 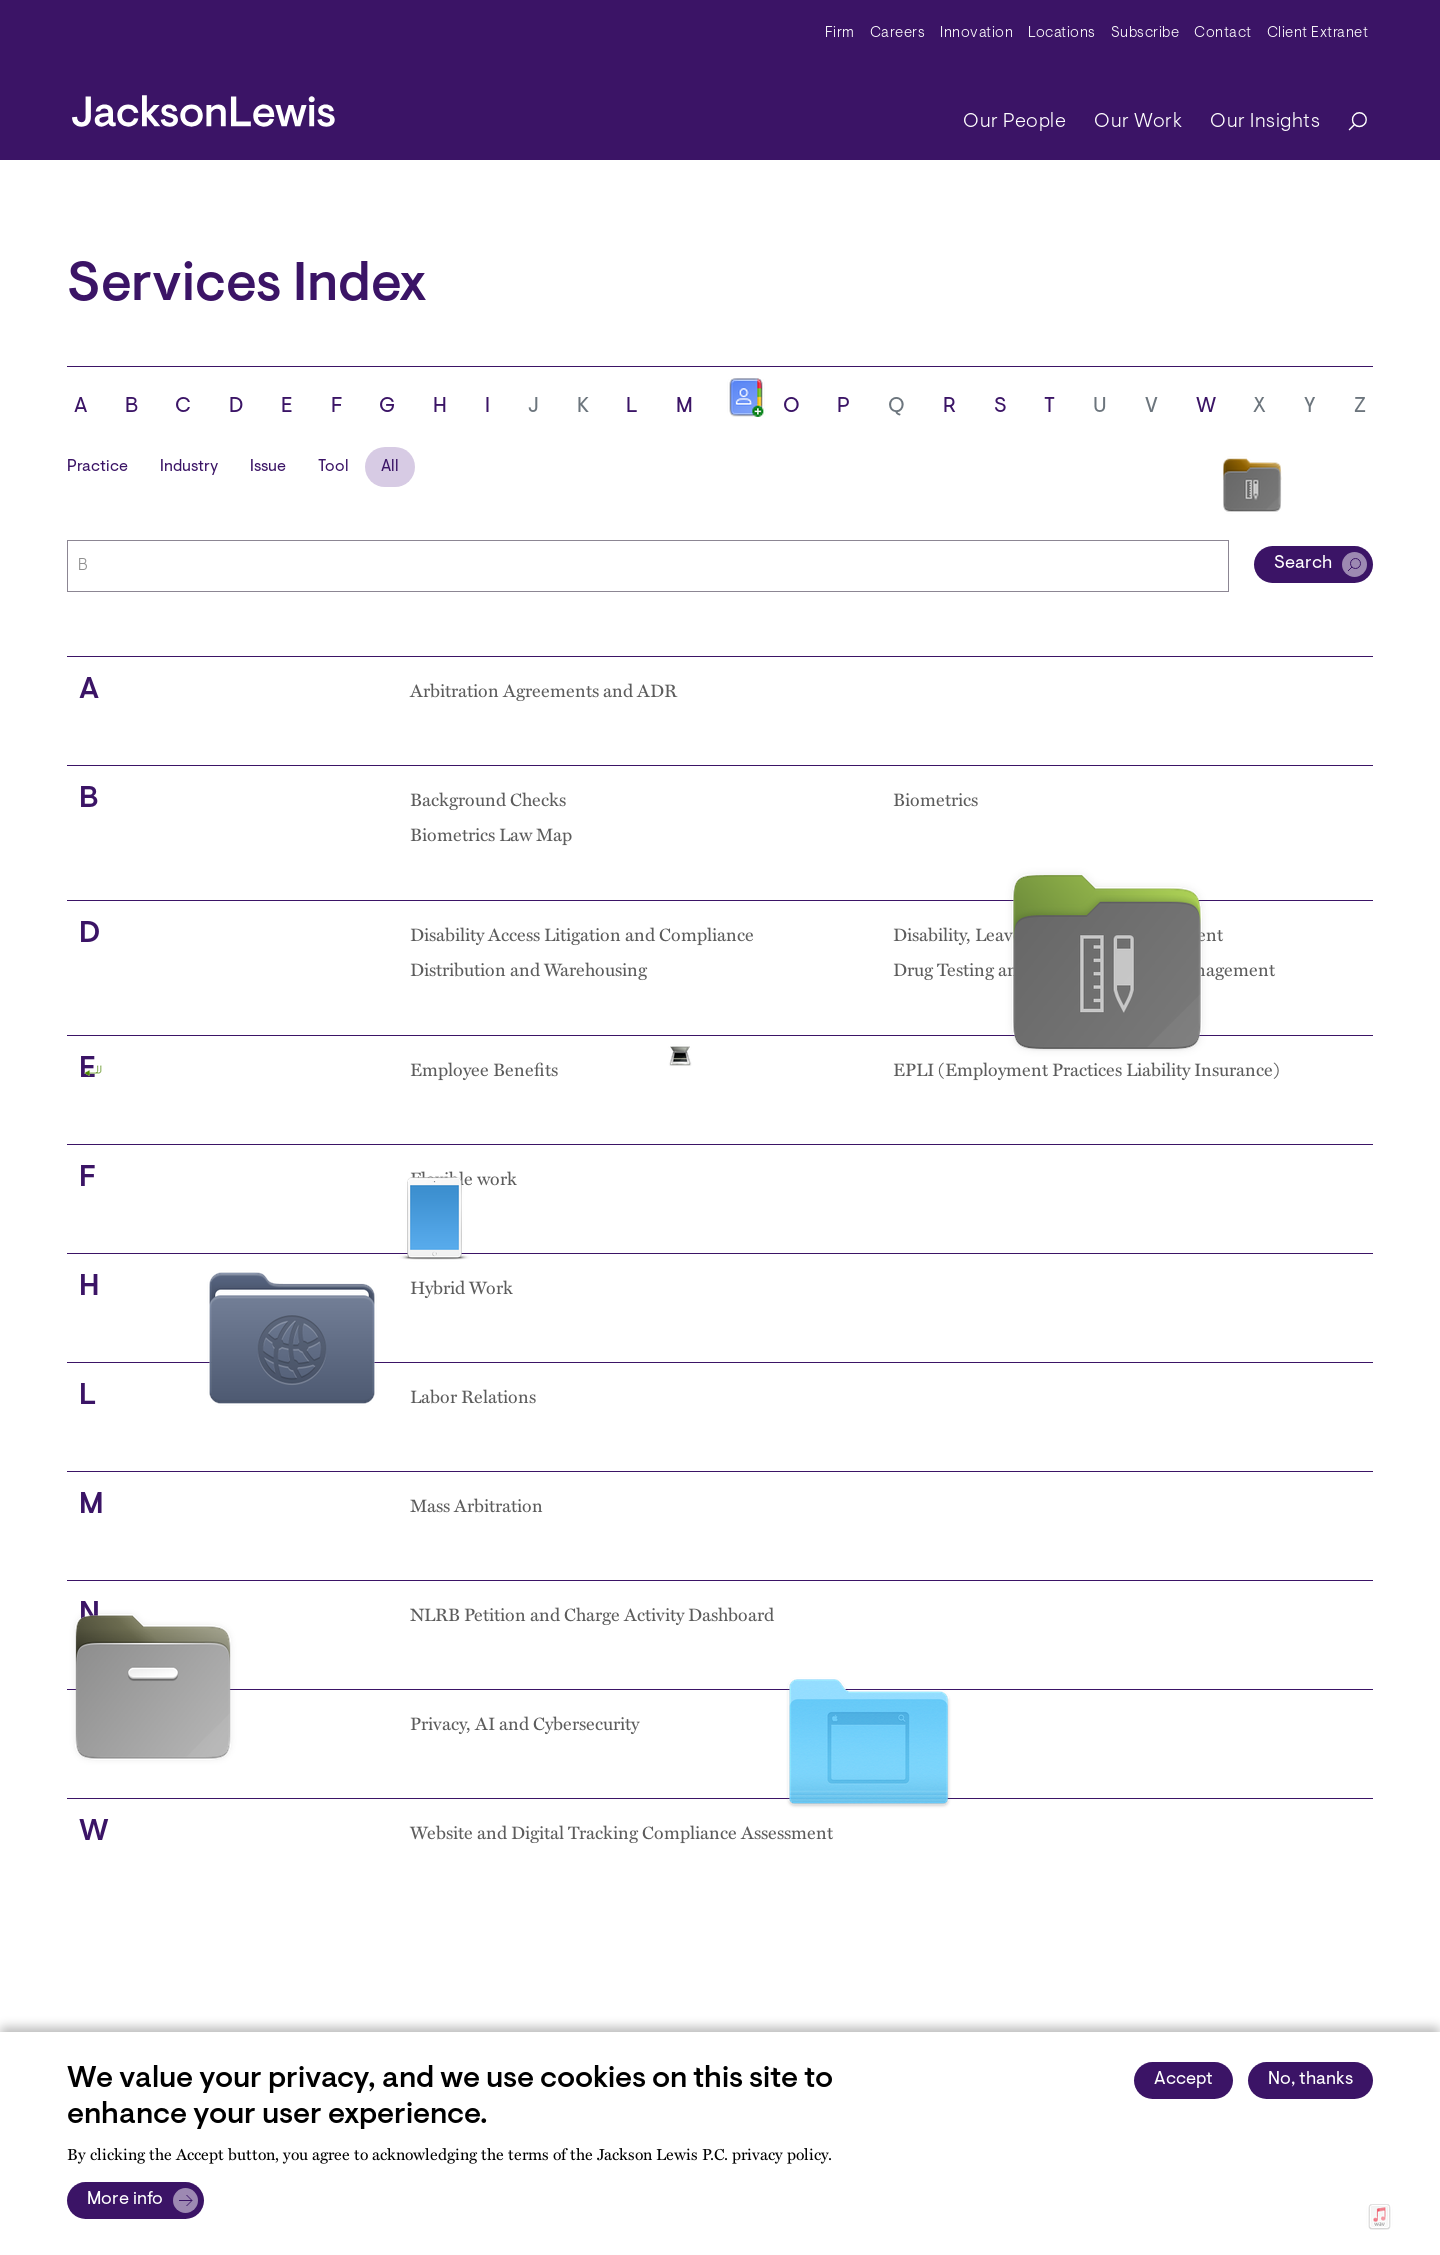 What do you see at coordinates (1107, 962) in the screenshot?
I see `open templates folder` at bounding box center [1107, 962].